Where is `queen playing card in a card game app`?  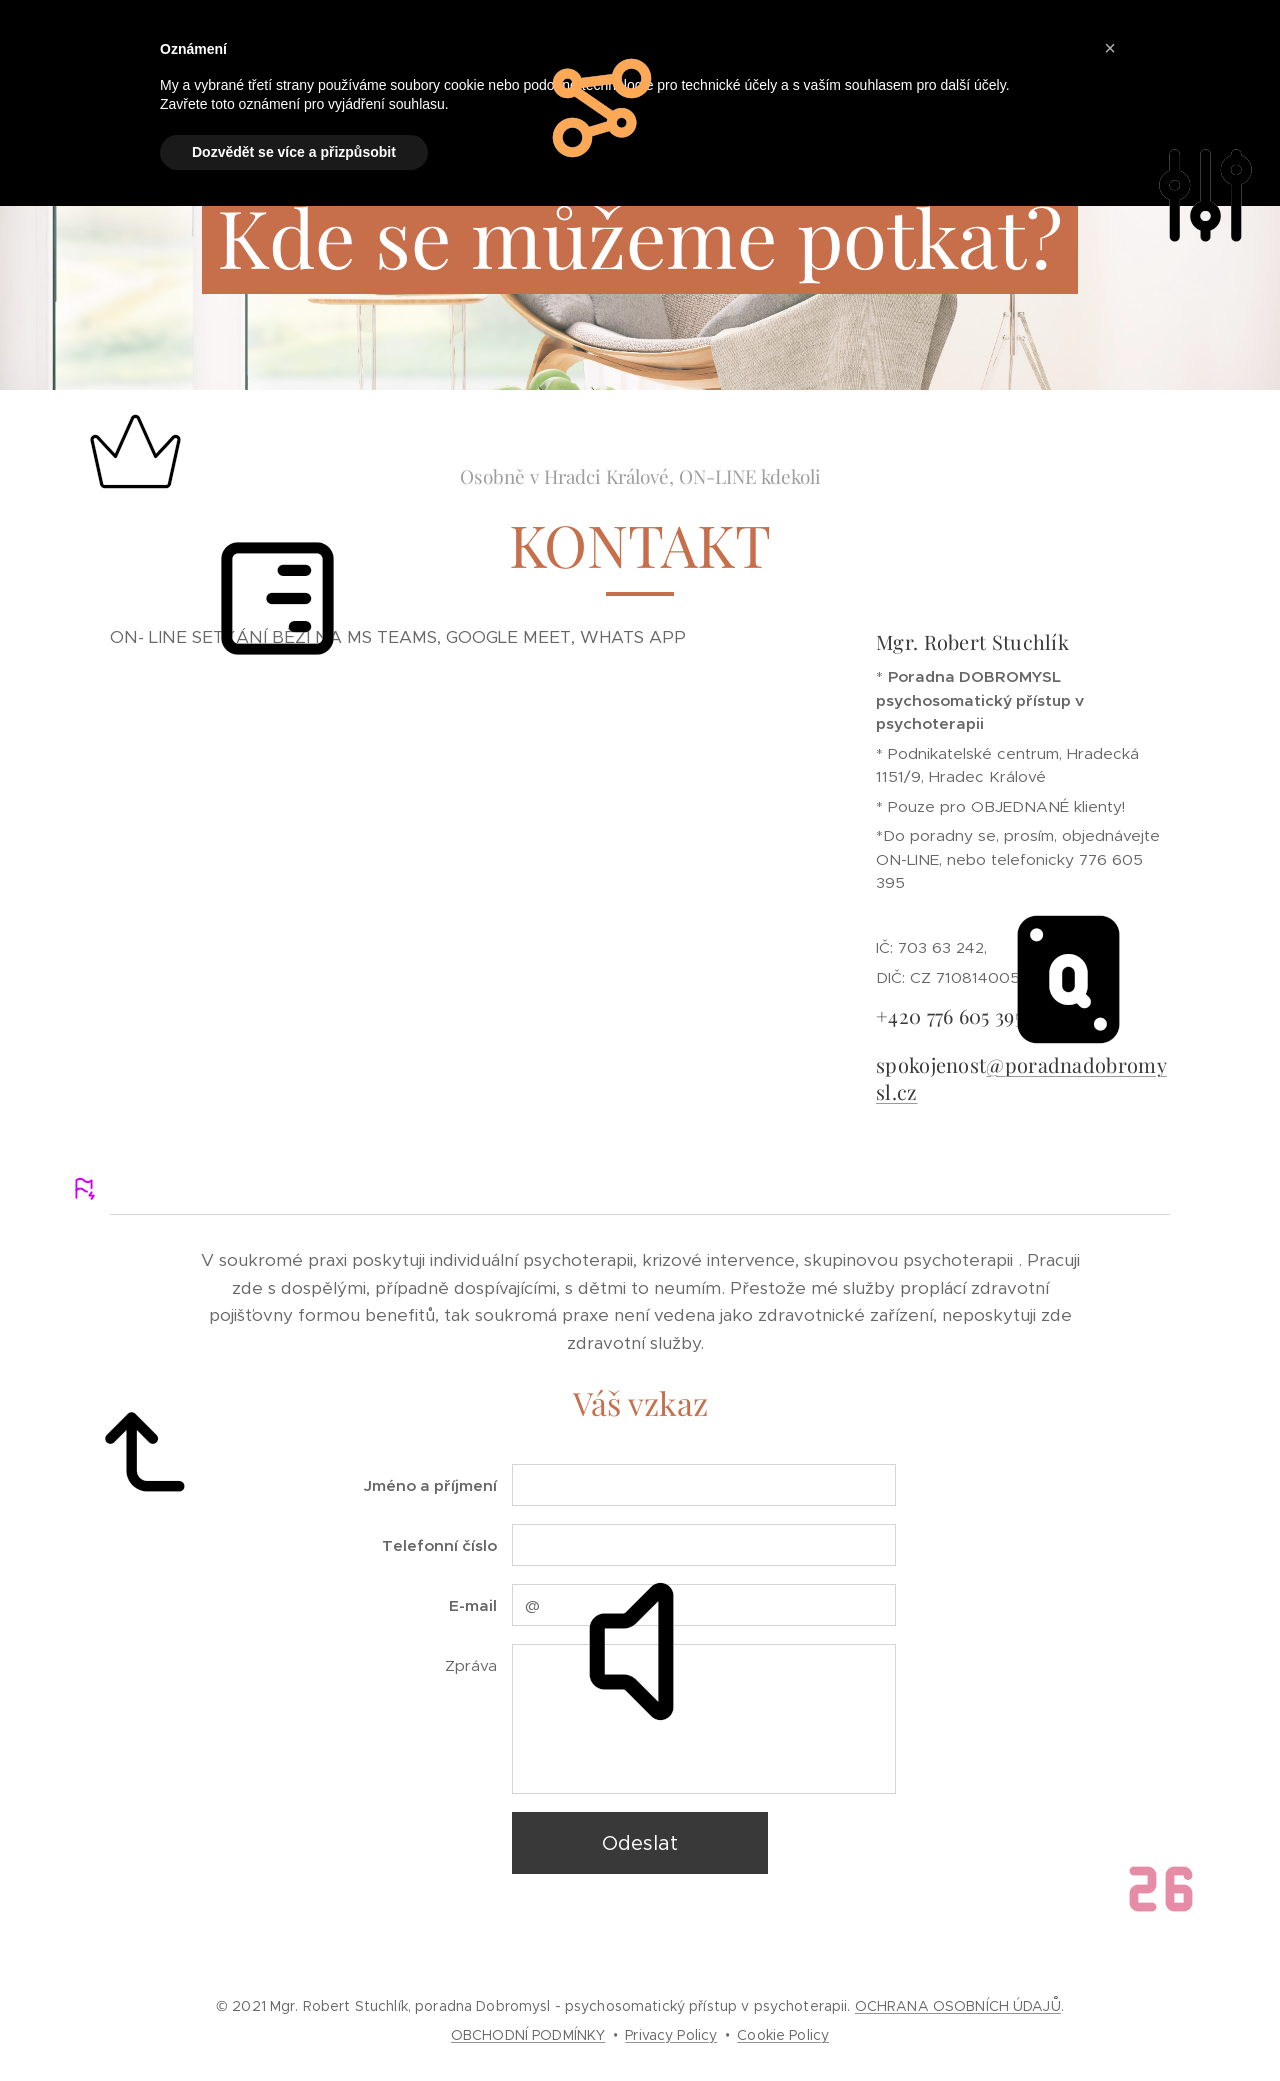
queen playing card in a card game app is located at coordinates (1068, 979).